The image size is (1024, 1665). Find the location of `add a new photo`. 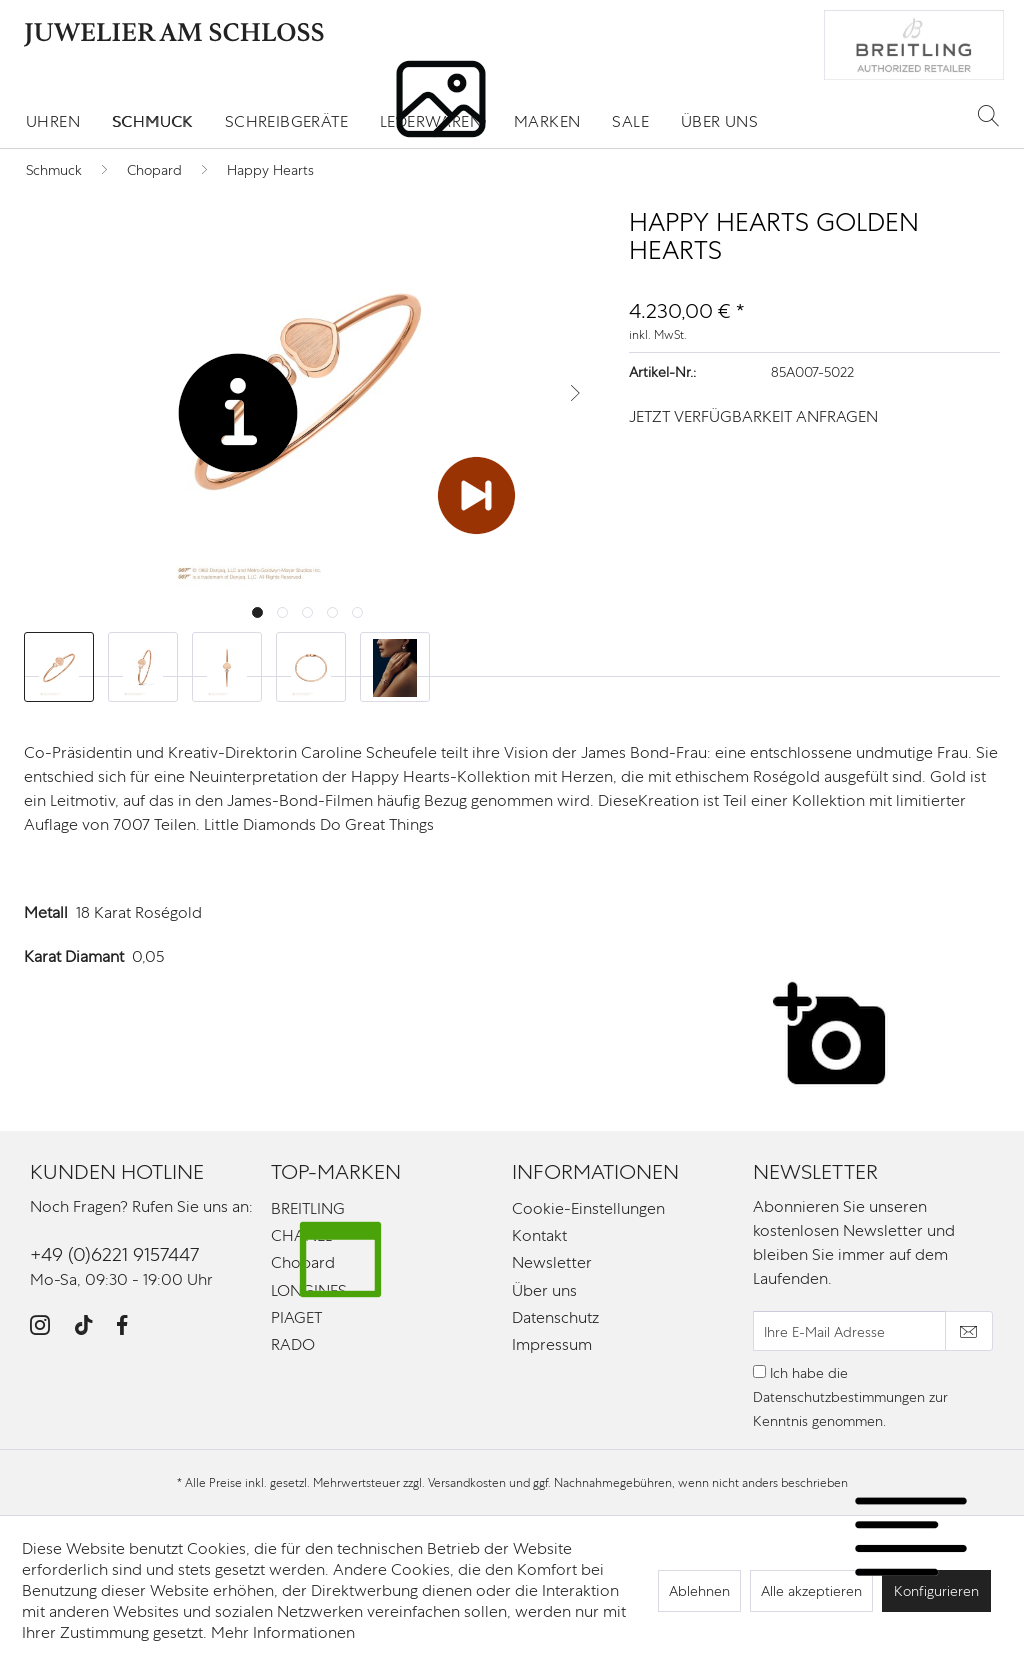

add a new photo is located at coordinates (831, 1035).